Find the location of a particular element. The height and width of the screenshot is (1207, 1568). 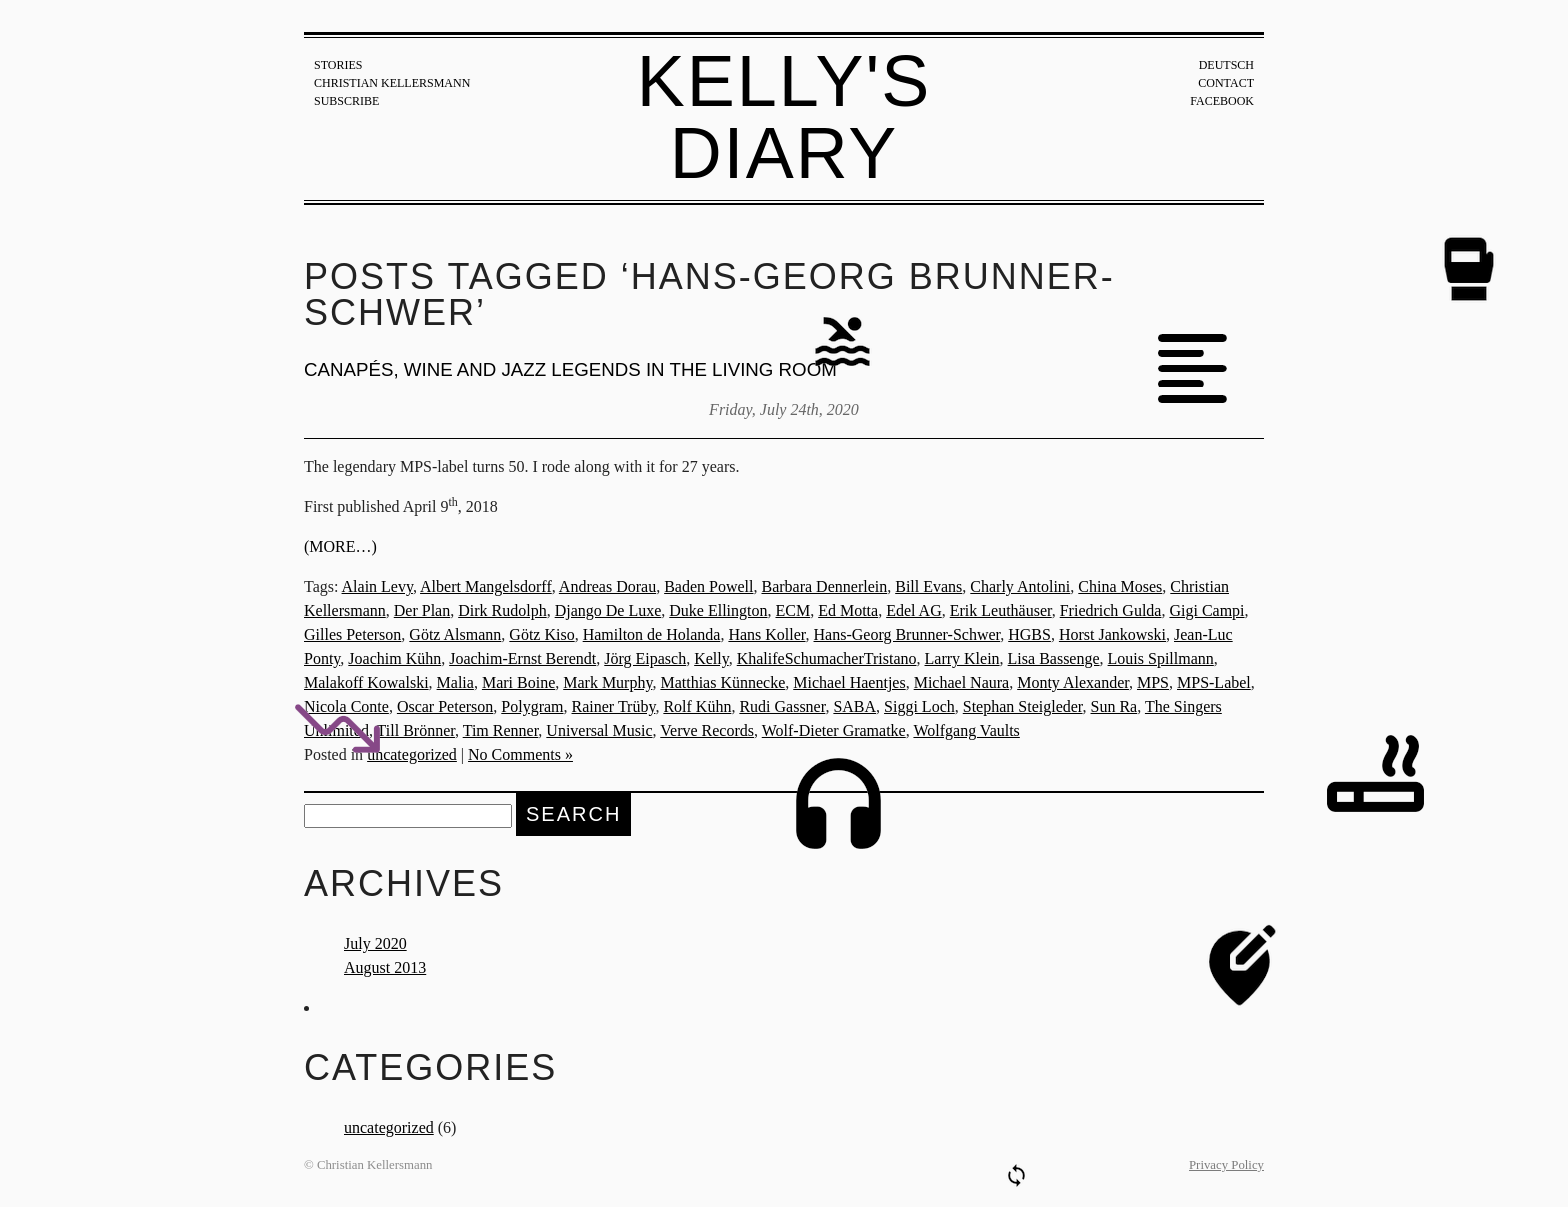

listen to audio or music is located at coordinates (838, 806).